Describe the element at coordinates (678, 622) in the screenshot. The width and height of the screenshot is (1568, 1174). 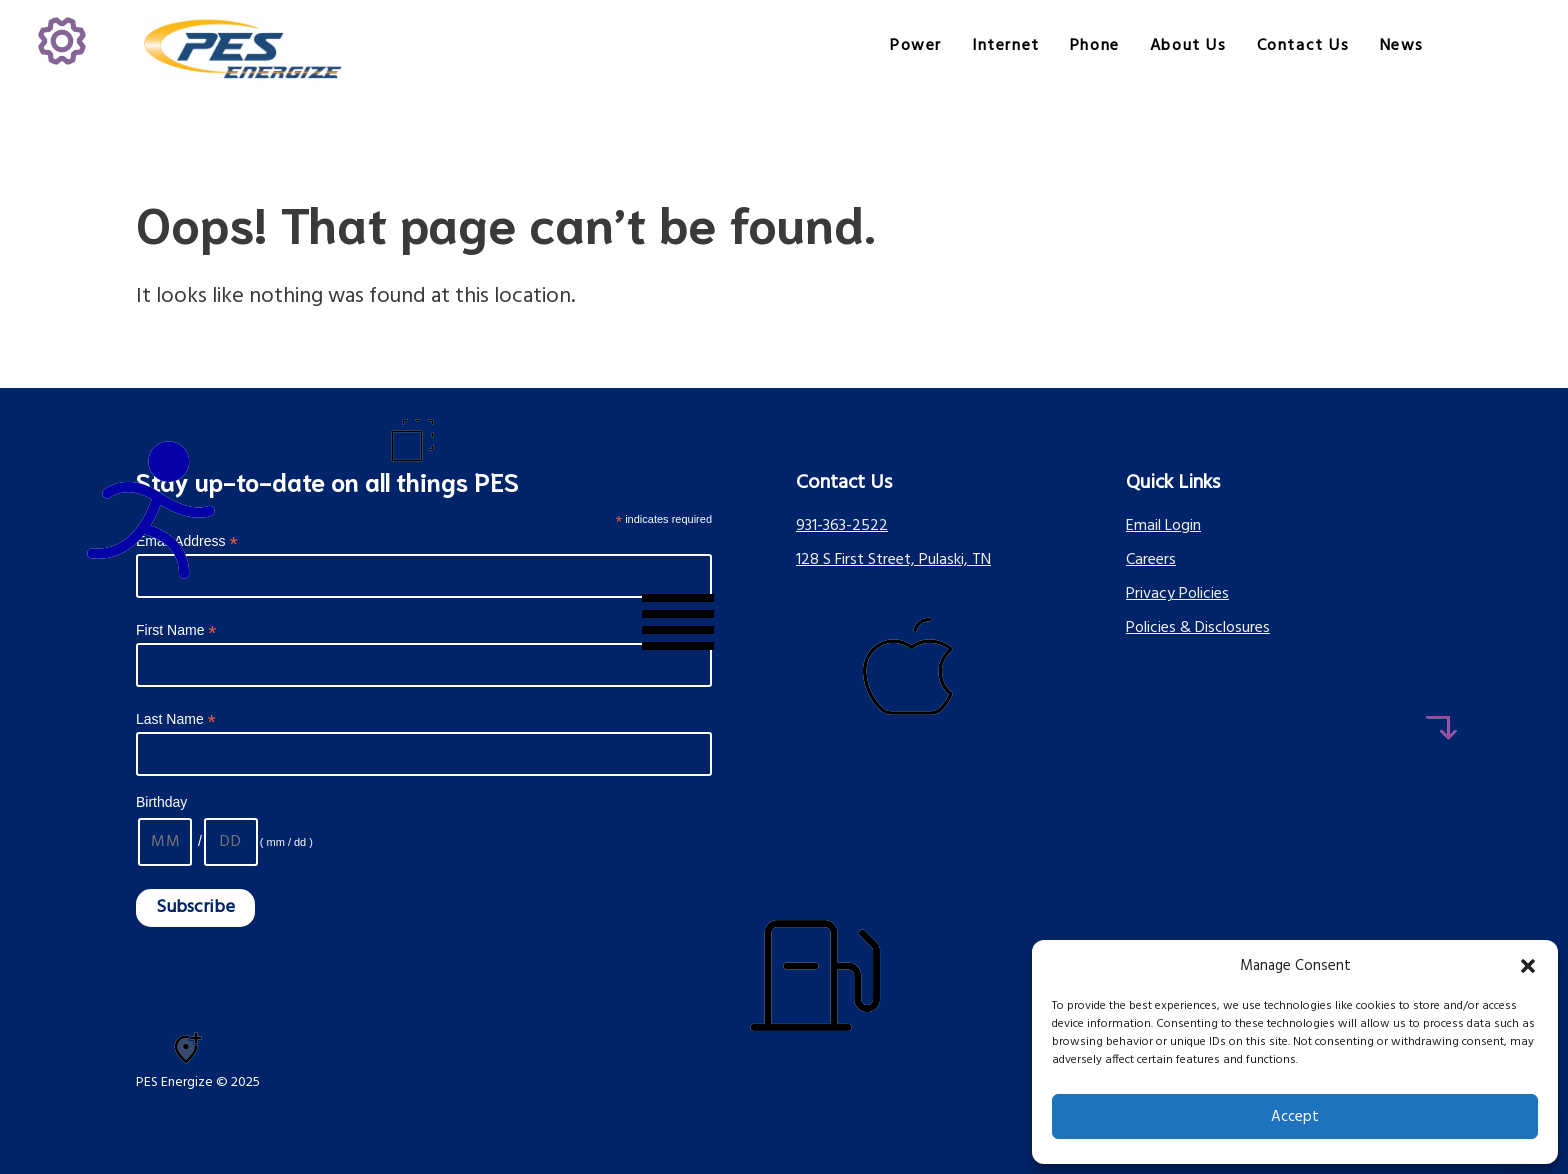
I see `open navigation menu` at that location.